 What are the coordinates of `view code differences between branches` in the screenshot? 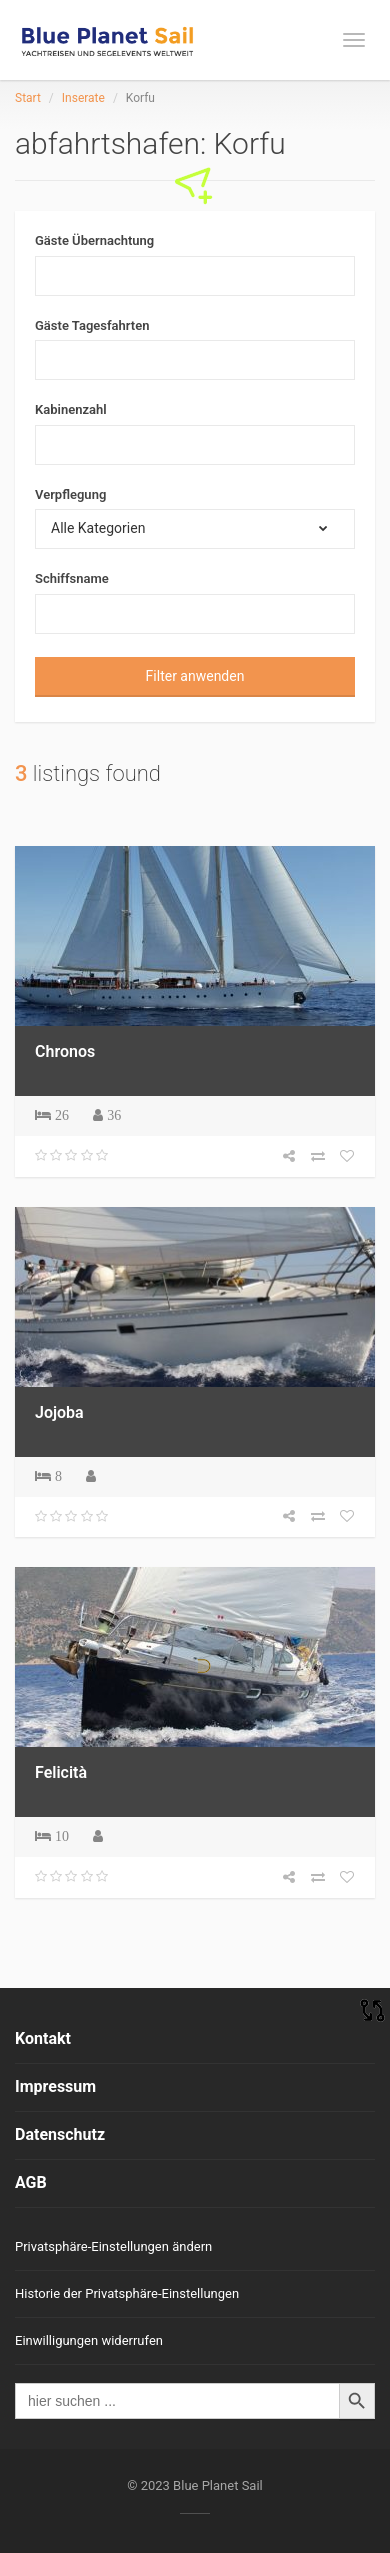 It's located at (372, 2010).